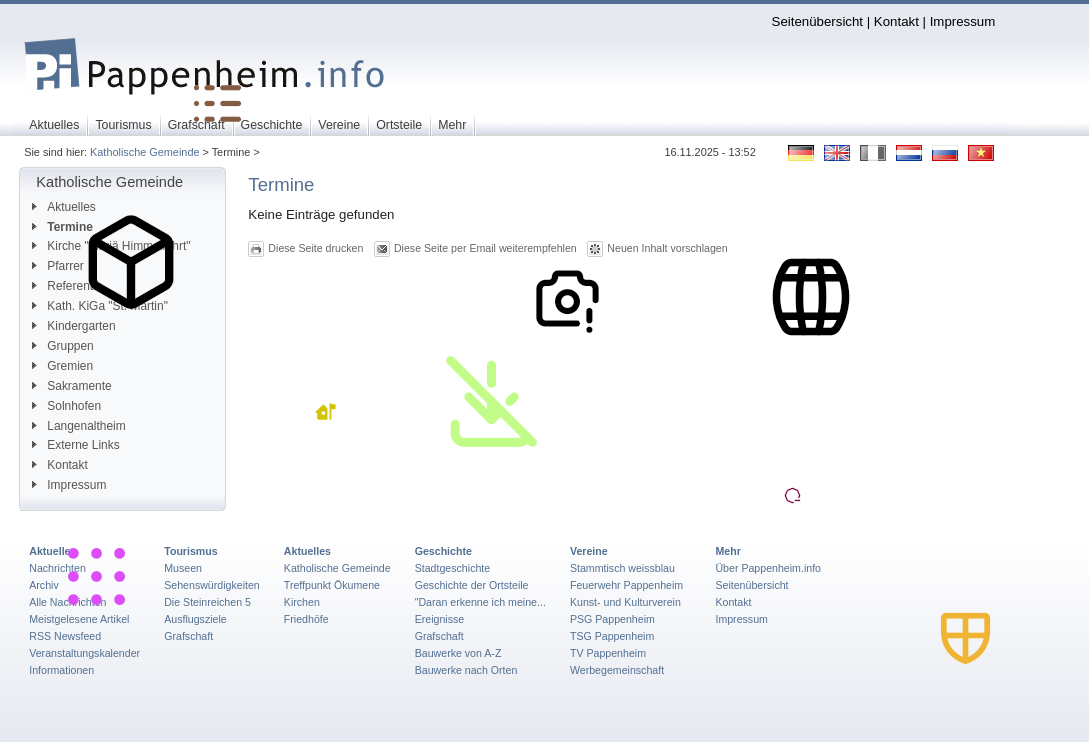  Describe the element at coordinates (792, 495) in the screenshot. I see `remove or delete an item with a warning` at that location.